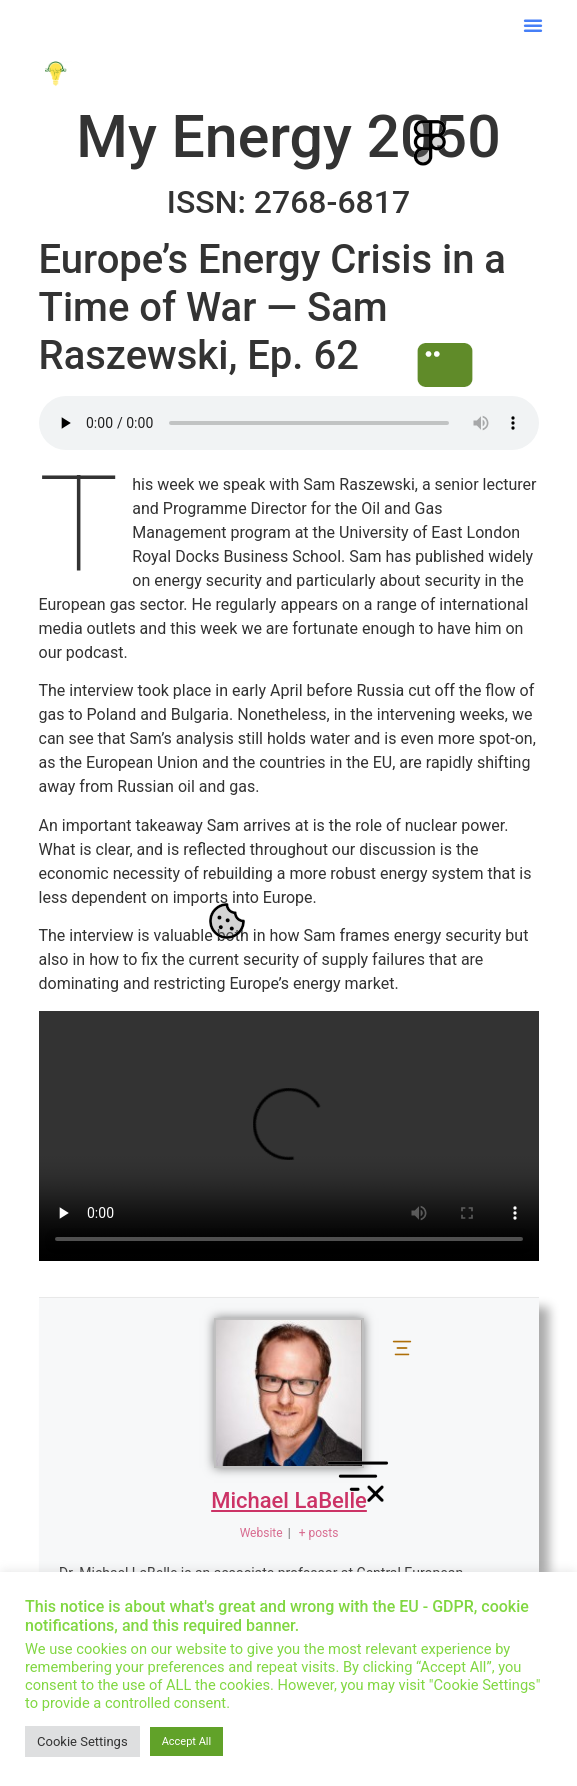 The height and width of the screenshot is (1786, 577). What do you see at coordinates (358, 1474) in the screenshot?
I see `clear all active filters` at bounding box center [358, 1474].